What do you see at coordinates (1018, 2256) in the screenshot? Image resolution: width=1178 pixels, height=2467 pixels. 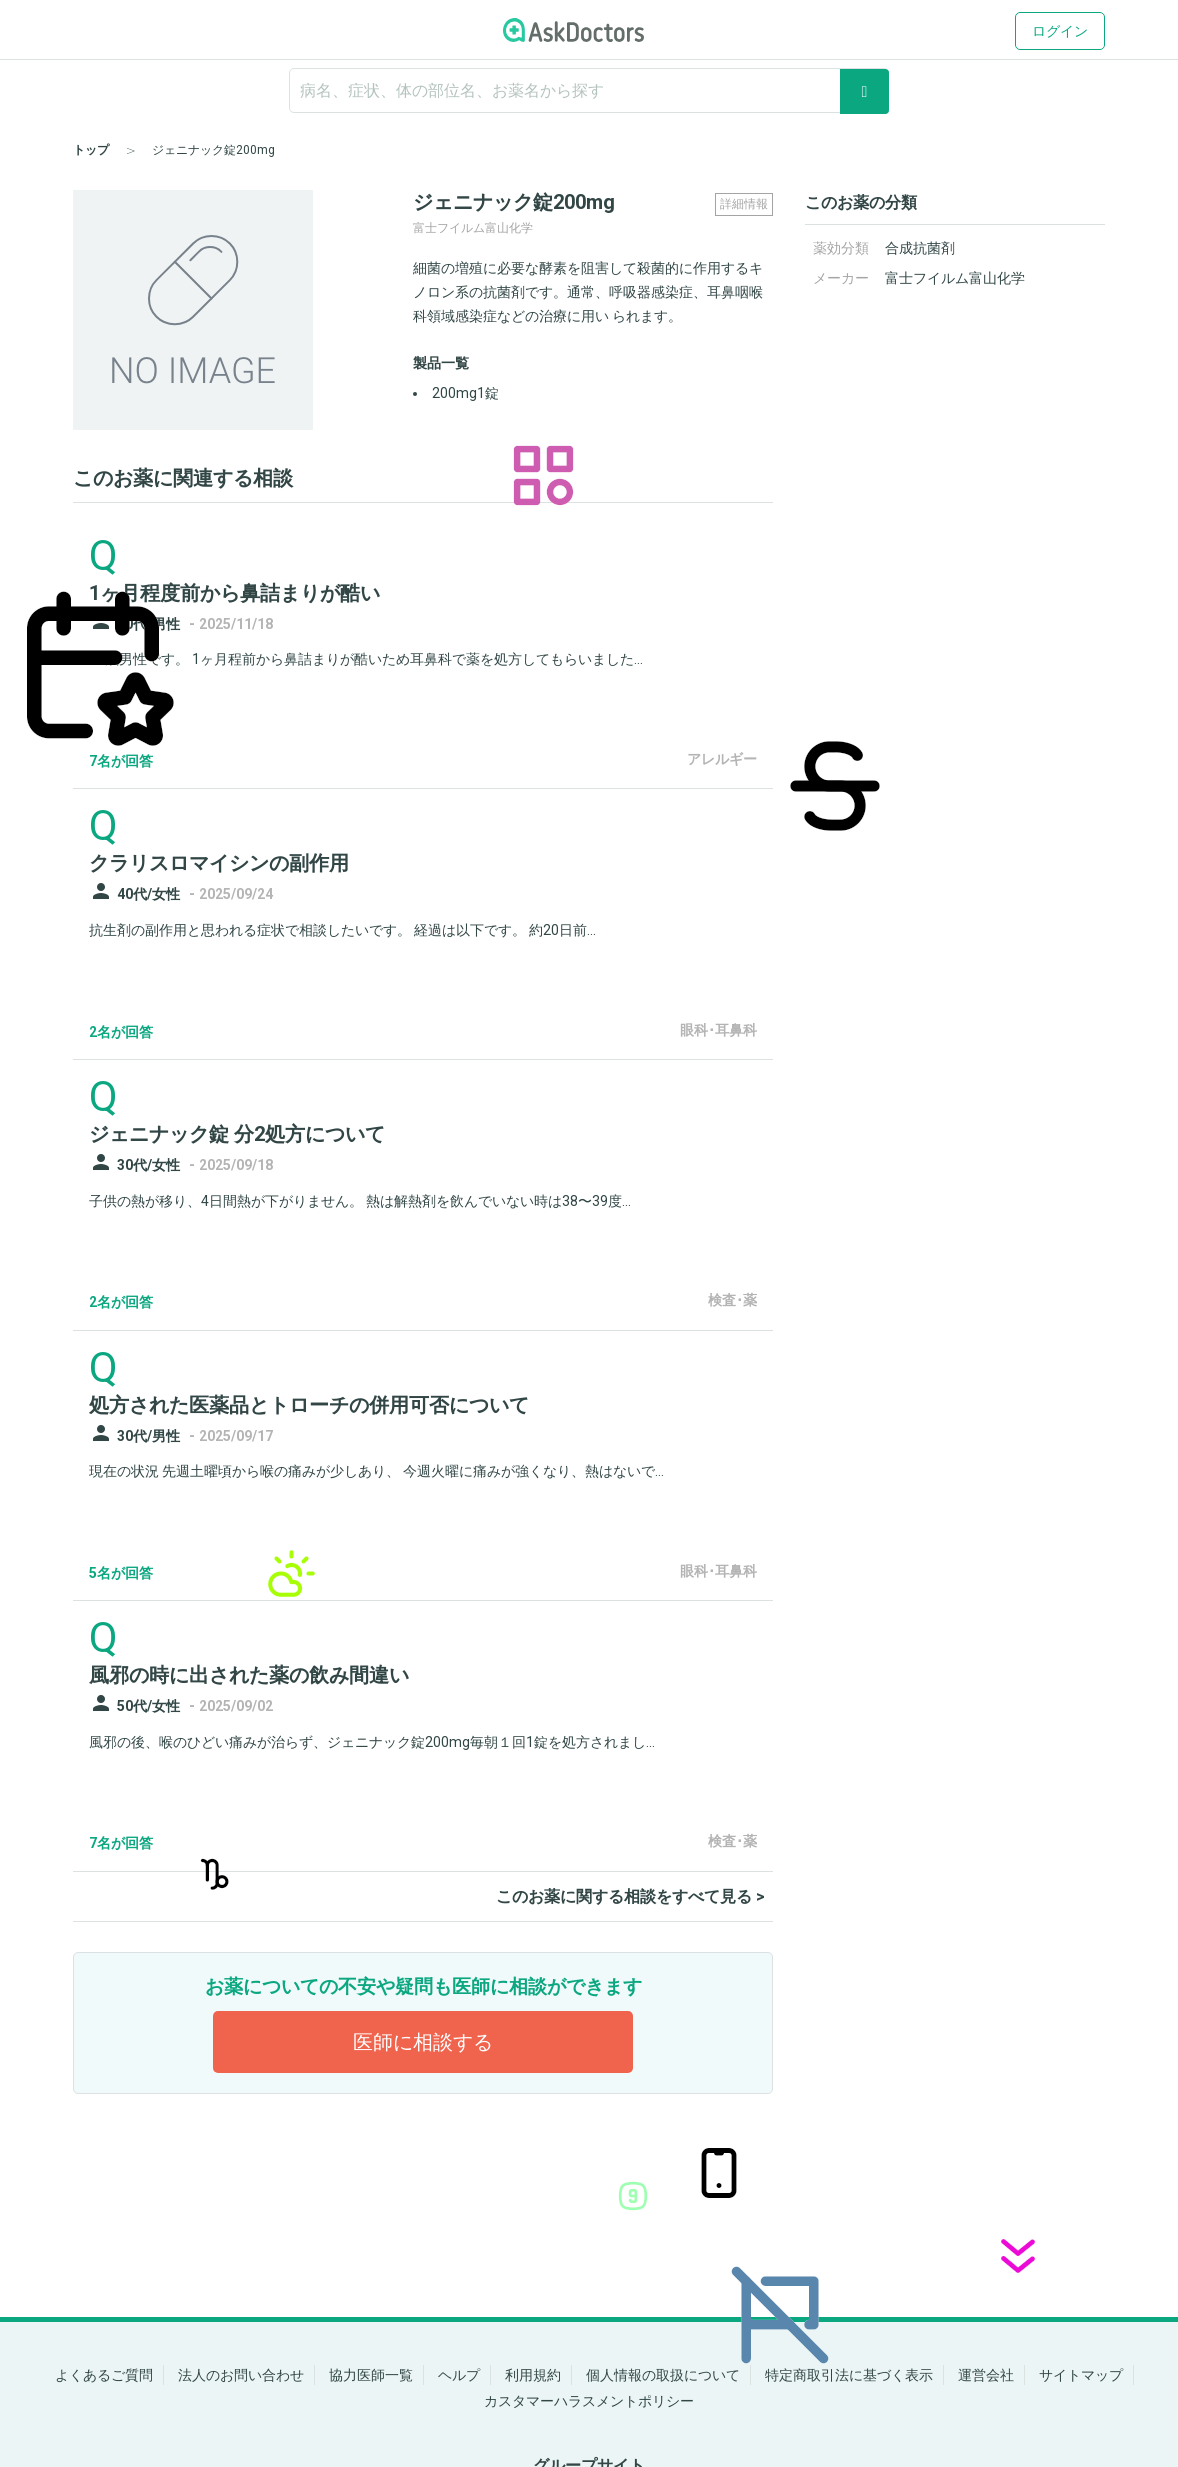 I see `expand content or show more items` at bounding box center [1018, 2256].